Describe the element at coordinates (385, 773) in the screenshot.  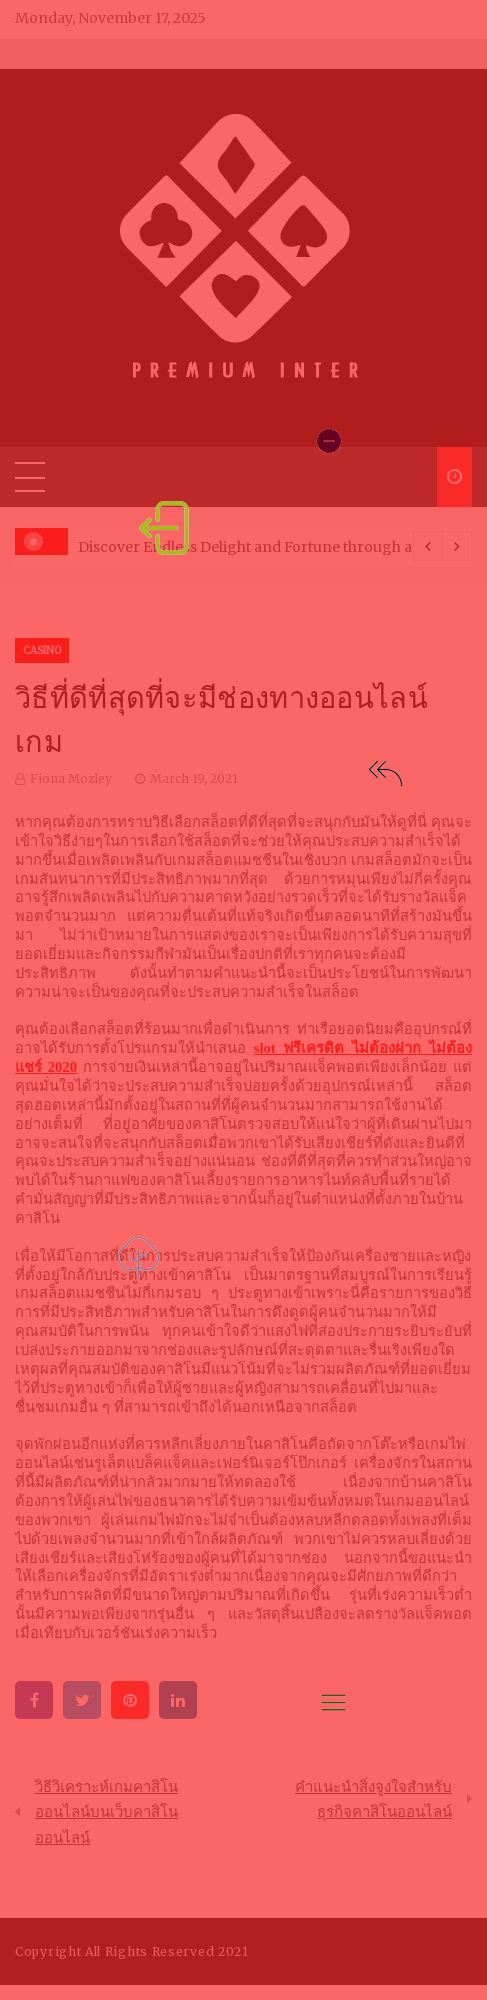
I see `reply all to a message or email` at that location.